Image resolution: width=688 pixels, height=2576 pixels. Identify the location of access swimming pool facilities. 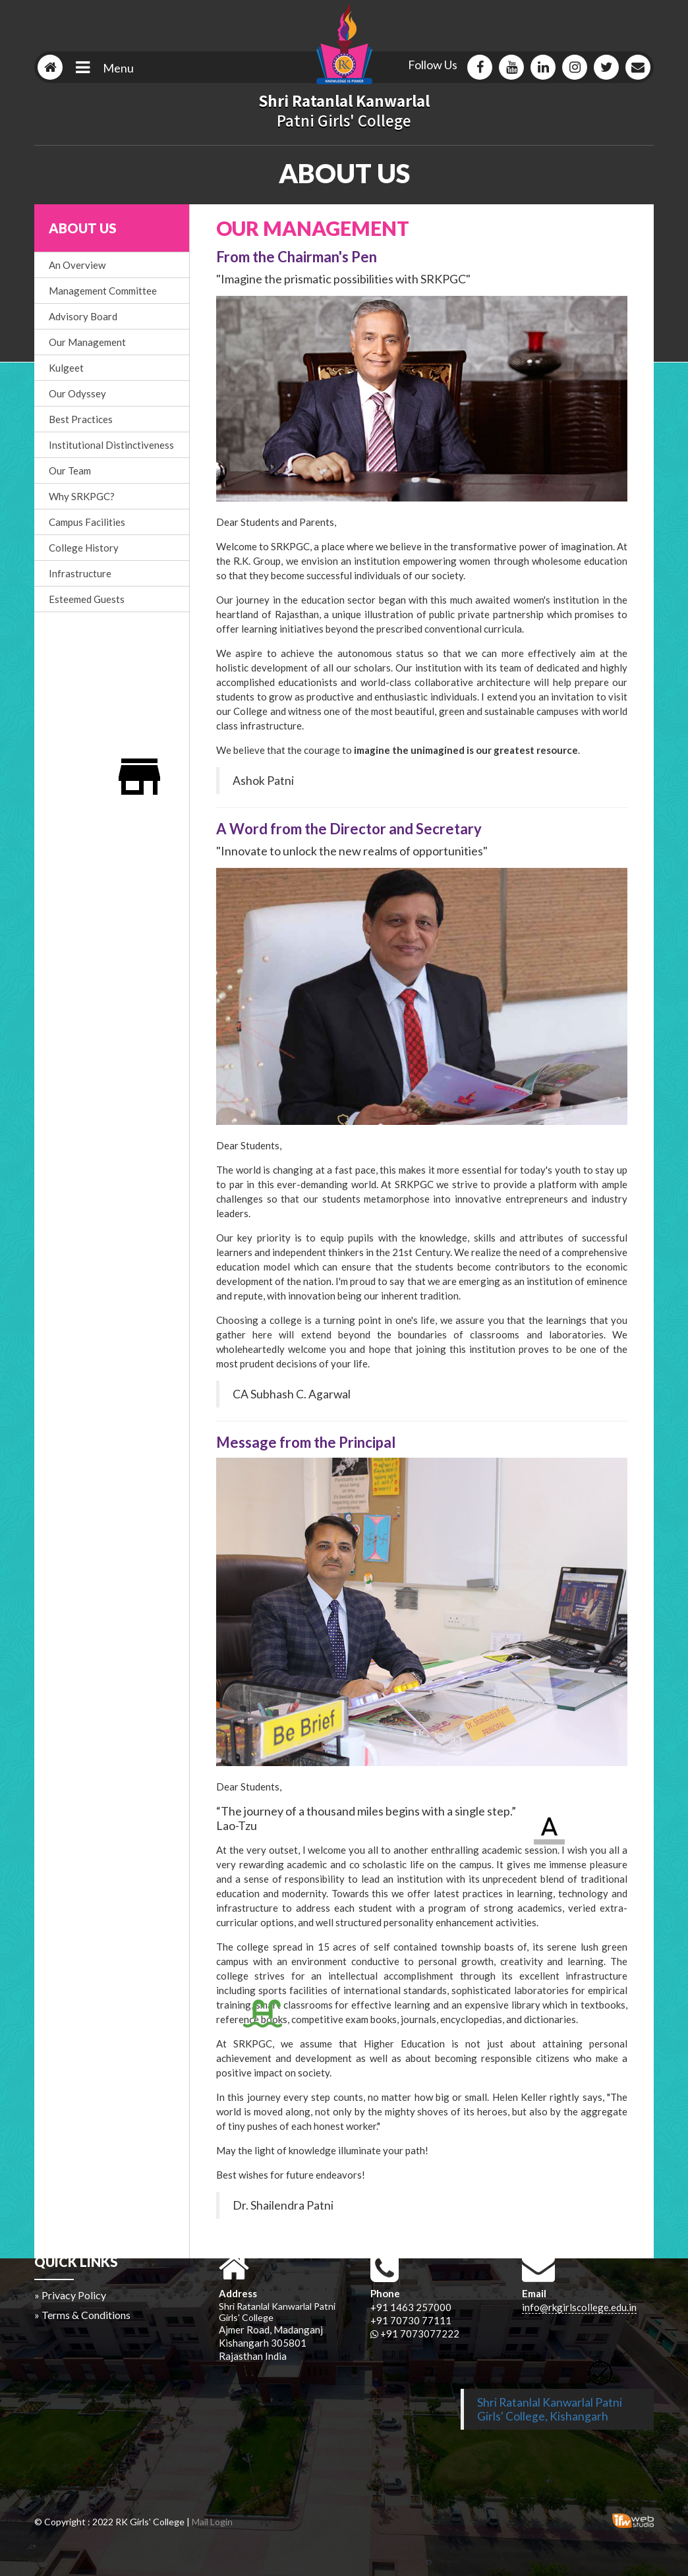
(262, 2013).